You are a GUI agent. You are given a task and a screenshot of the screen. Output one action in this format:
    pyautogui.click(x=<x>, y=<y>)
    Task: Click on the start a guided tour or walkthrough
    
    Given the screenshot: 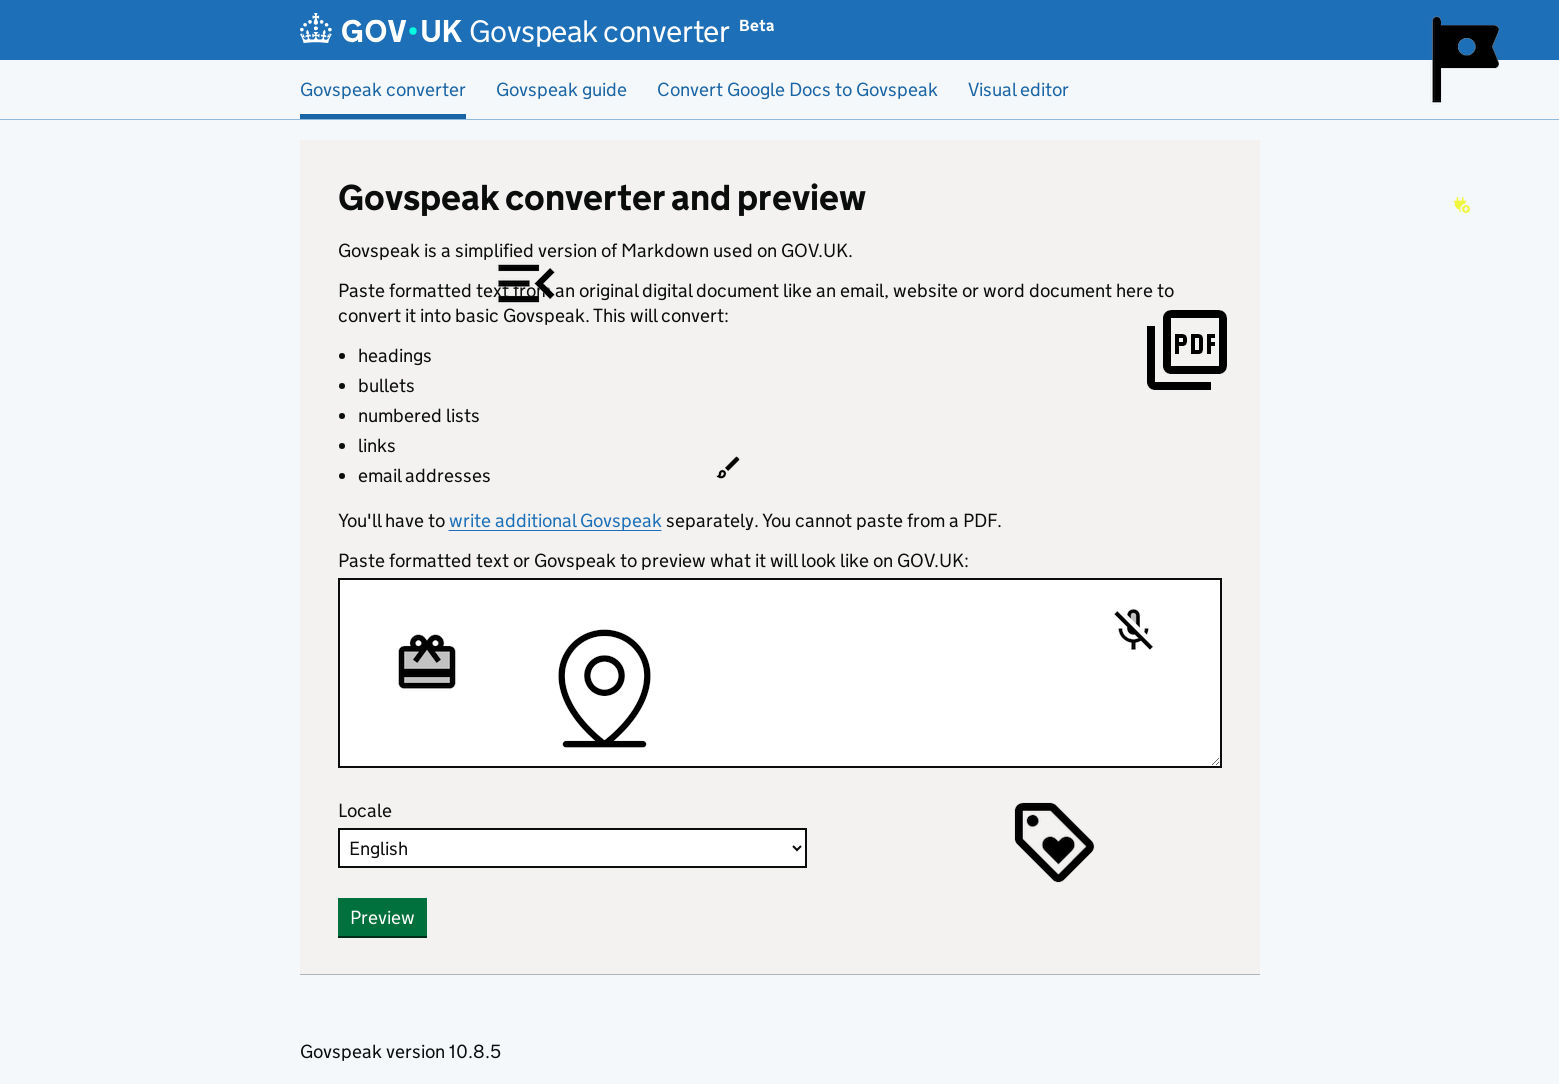 What is the action you would take?
    pyautogui.click(x=1462, y=59)
    